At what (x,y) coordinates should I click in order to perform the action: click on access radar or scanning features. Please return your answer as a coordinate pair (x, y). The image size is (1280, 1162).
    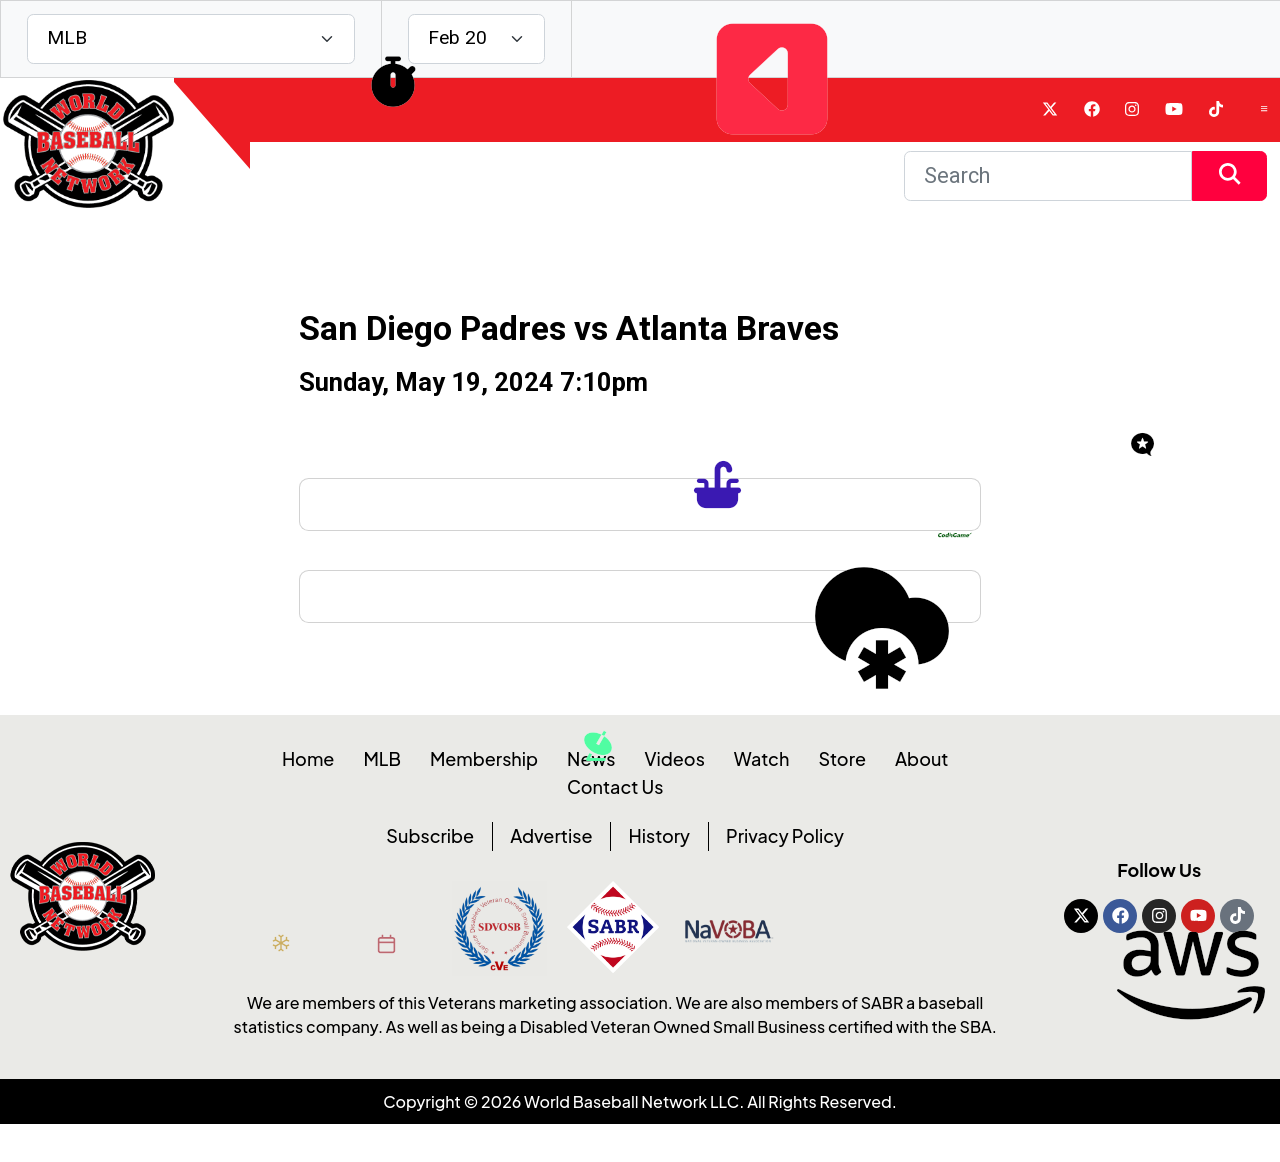
    Looking at the image, I should click on (598, 746).